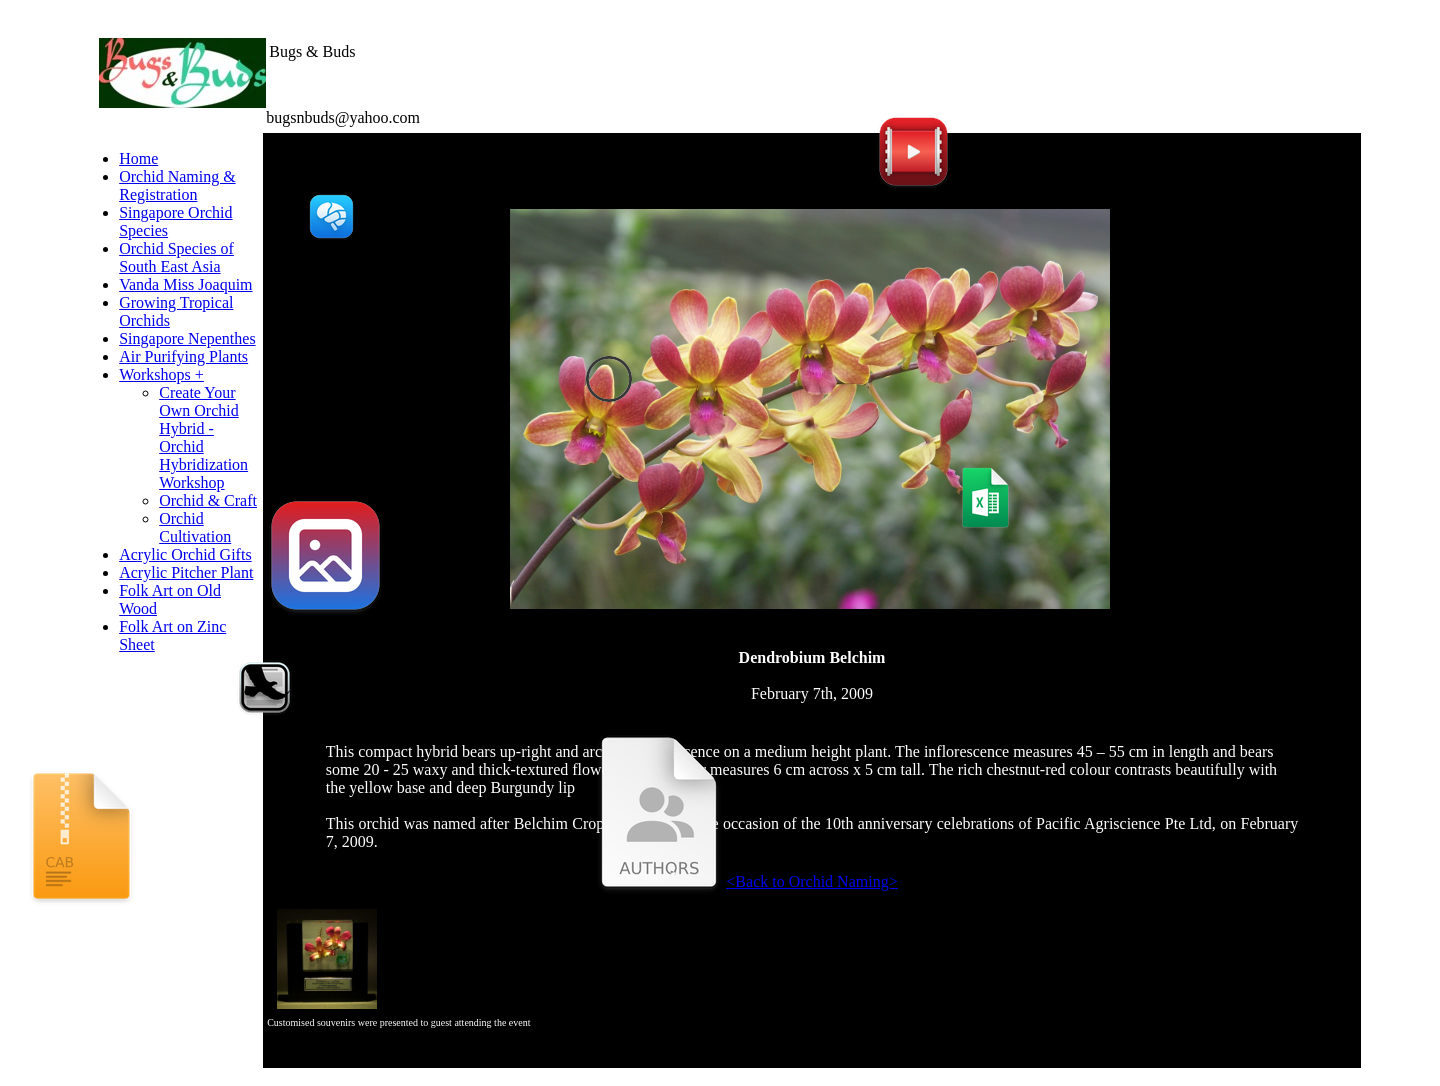 The image size is (1440, 1086). Describe the element at coordinates (913, 151) in the screenshot. I see `open tubefeeder video subscription app` at that location.